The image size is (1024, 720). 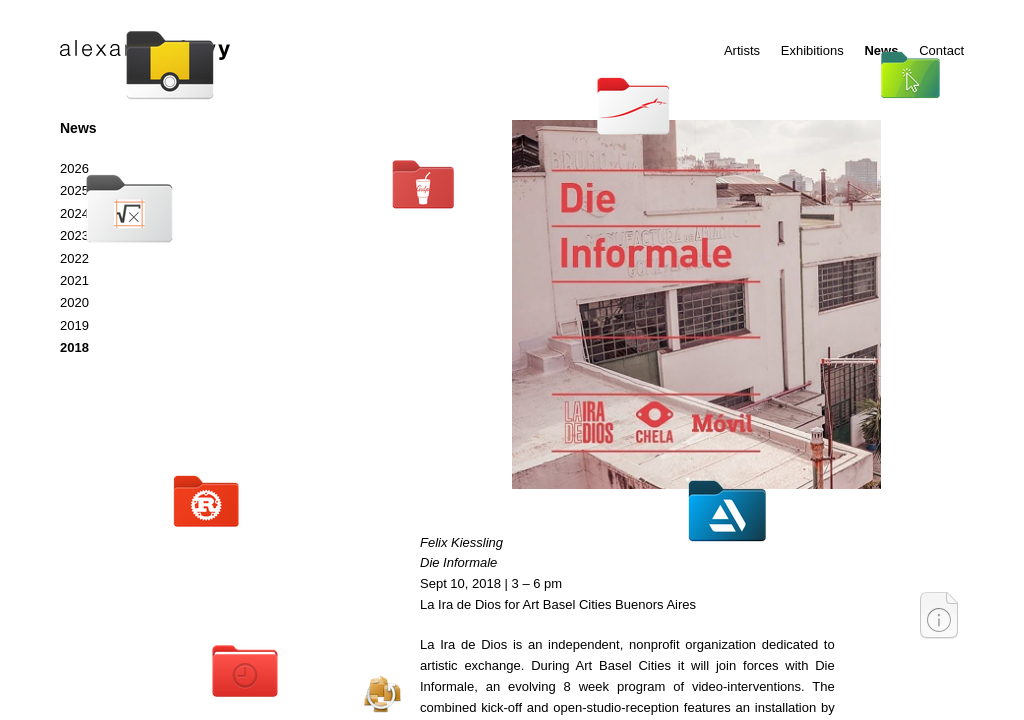 I want to click on folder for artstation project files, so click(x=727, y=513).